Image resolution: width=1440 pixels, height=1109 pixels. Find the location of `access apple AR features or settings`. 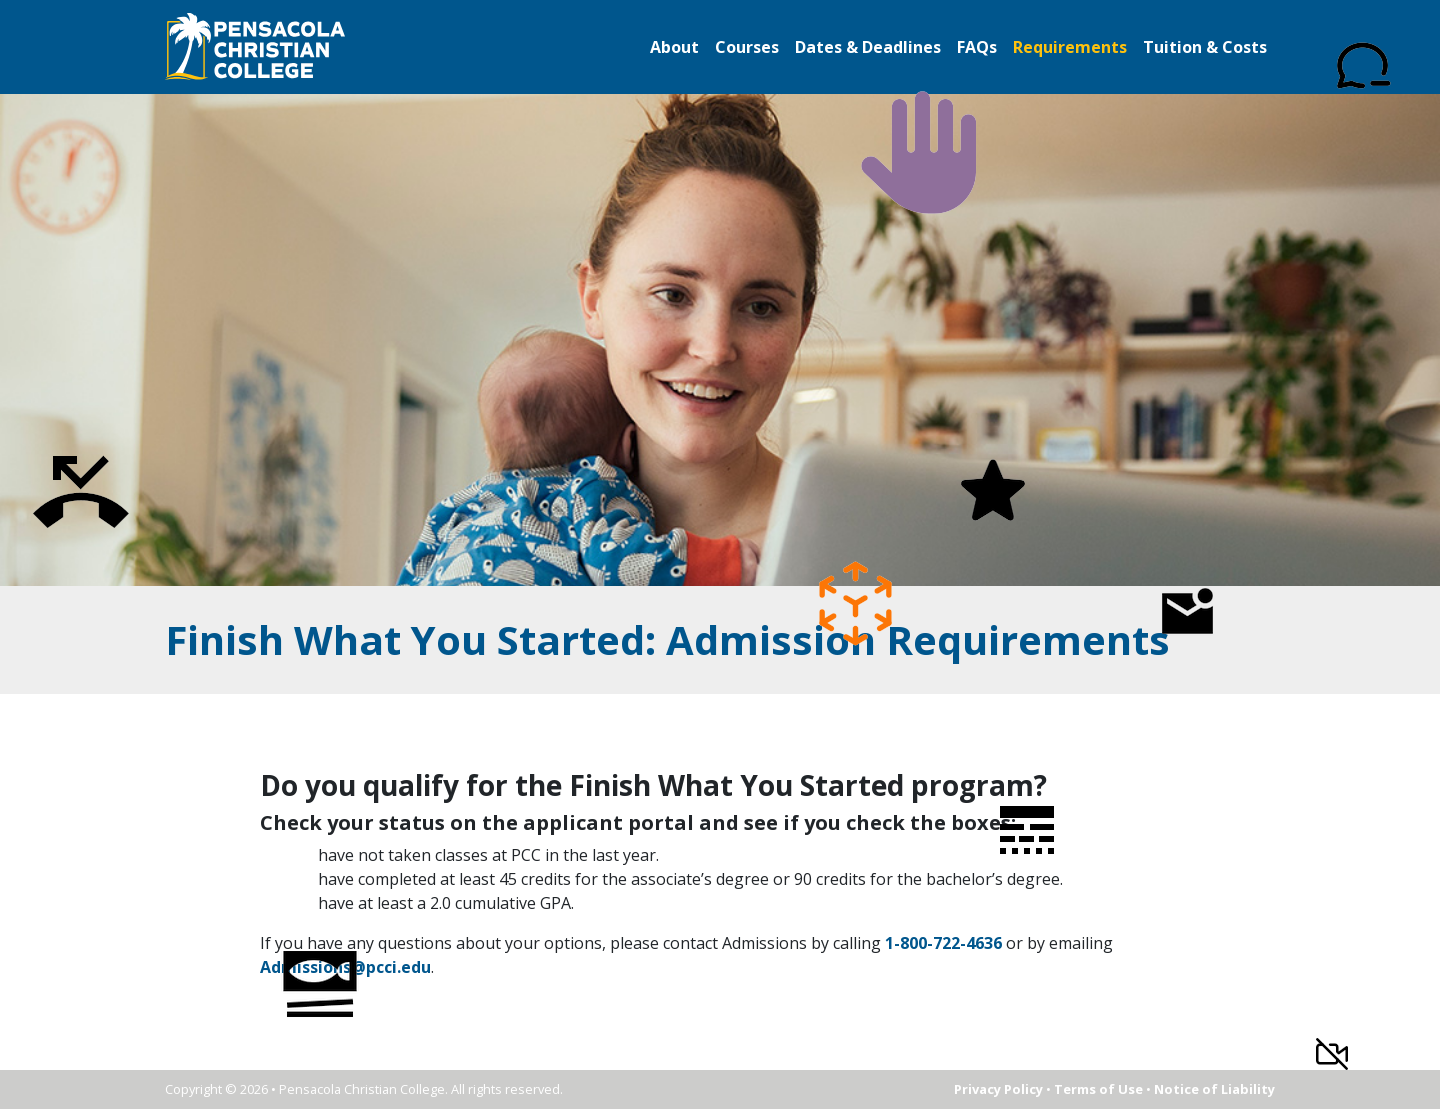

access apple AR features or settings is located at coordinates (855, 603).